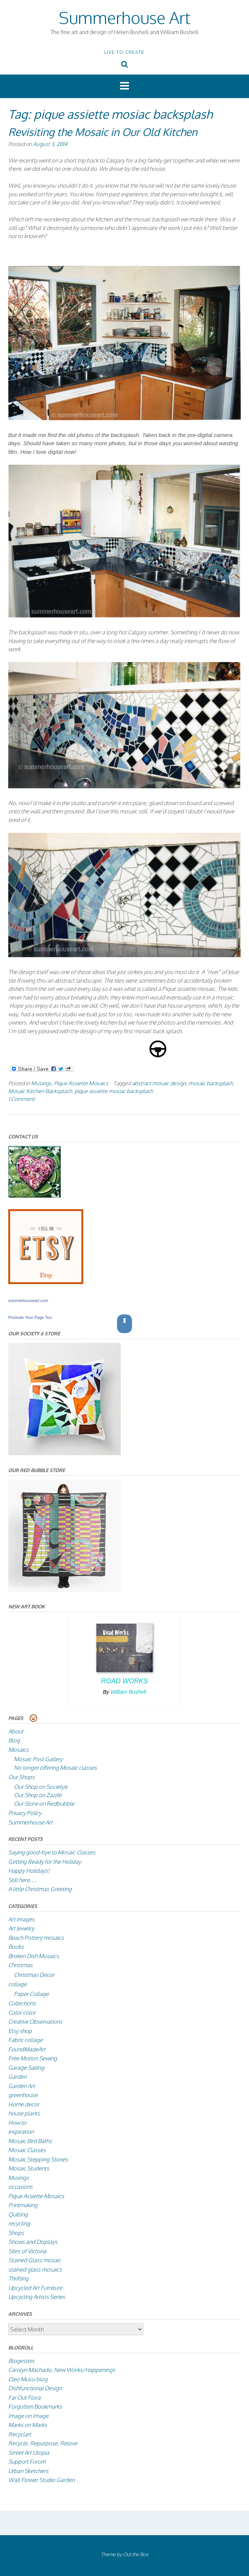  What do you see at coordinates (33, 1718) in the screenshot?
I see `add an emoji or reaction` at bounding box center [33, 1718].